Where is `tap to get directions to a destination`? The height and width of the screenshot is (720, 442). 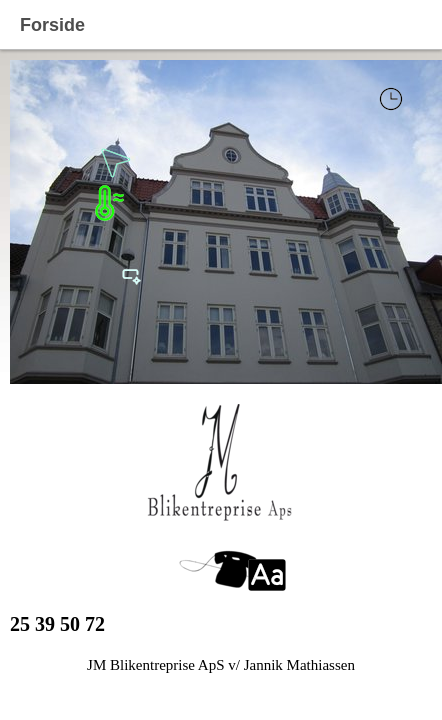 tap to get directions to a destination is located at coordinates (113, 160).